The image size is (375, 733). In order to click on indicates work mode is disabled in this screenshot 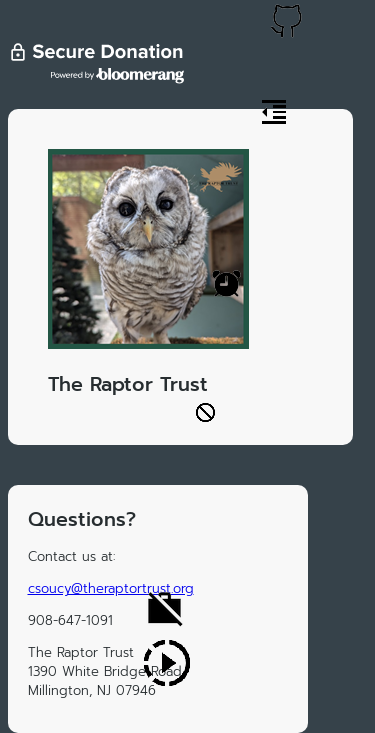, I will do `click(164, 608)`.